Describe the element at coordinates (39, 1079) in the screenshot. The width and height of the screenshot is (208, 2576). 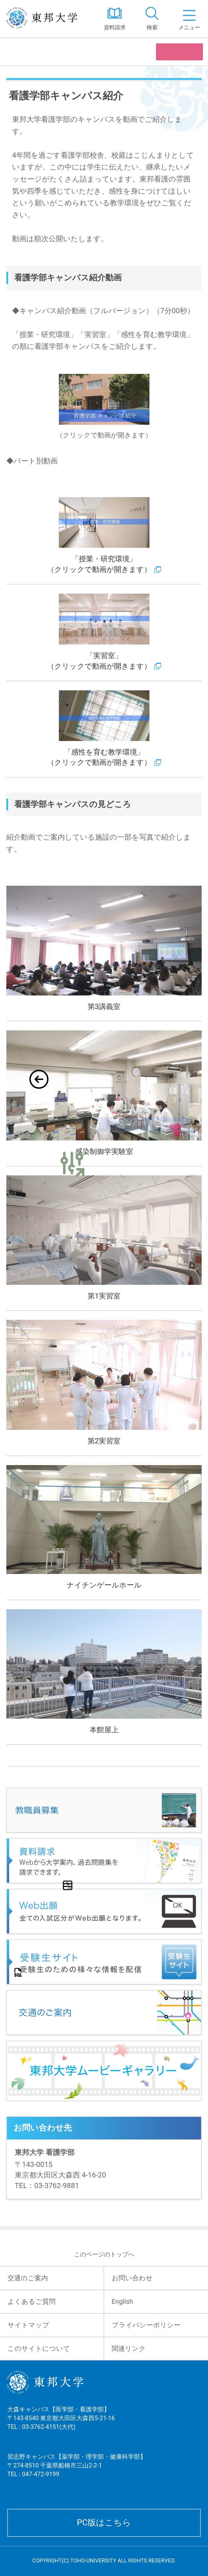
I see `go back to the previous screen` at that location.